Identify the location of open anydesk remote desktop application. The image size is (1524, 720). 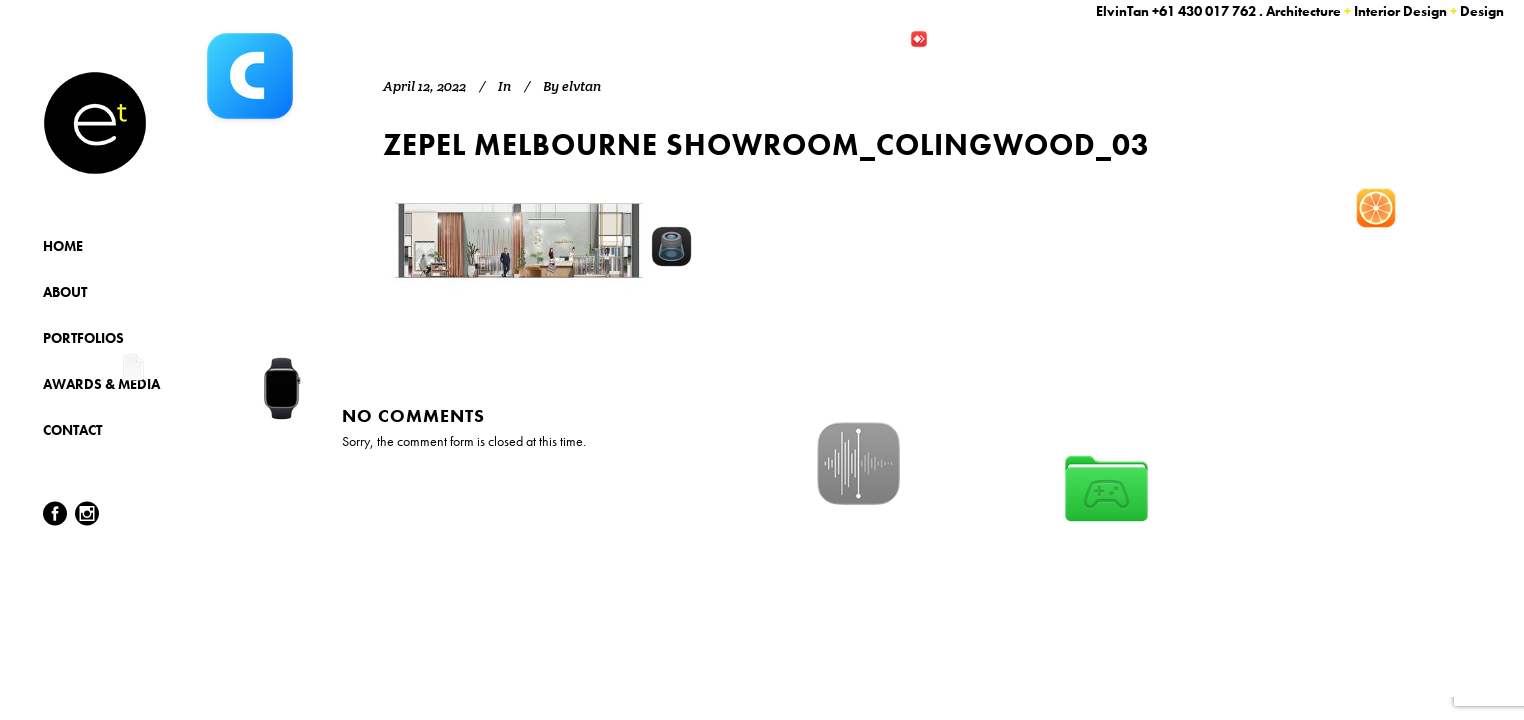
(919, 39).